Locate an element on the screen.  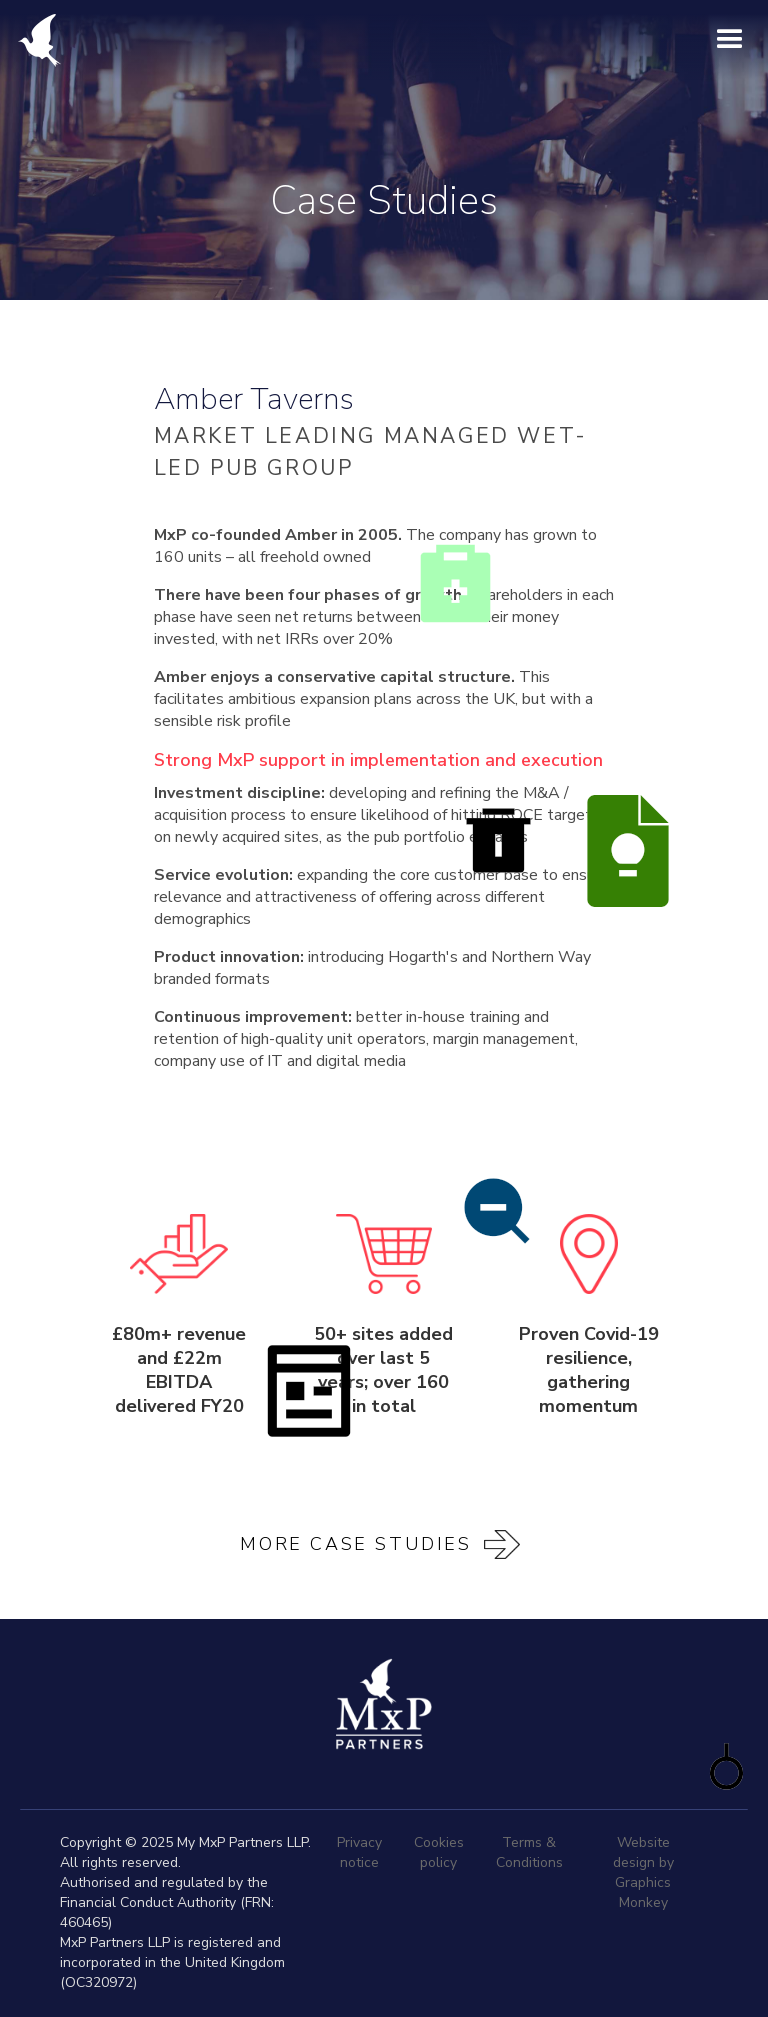
select genderless or non-binary gender option is located at coordinates (726, 1767).